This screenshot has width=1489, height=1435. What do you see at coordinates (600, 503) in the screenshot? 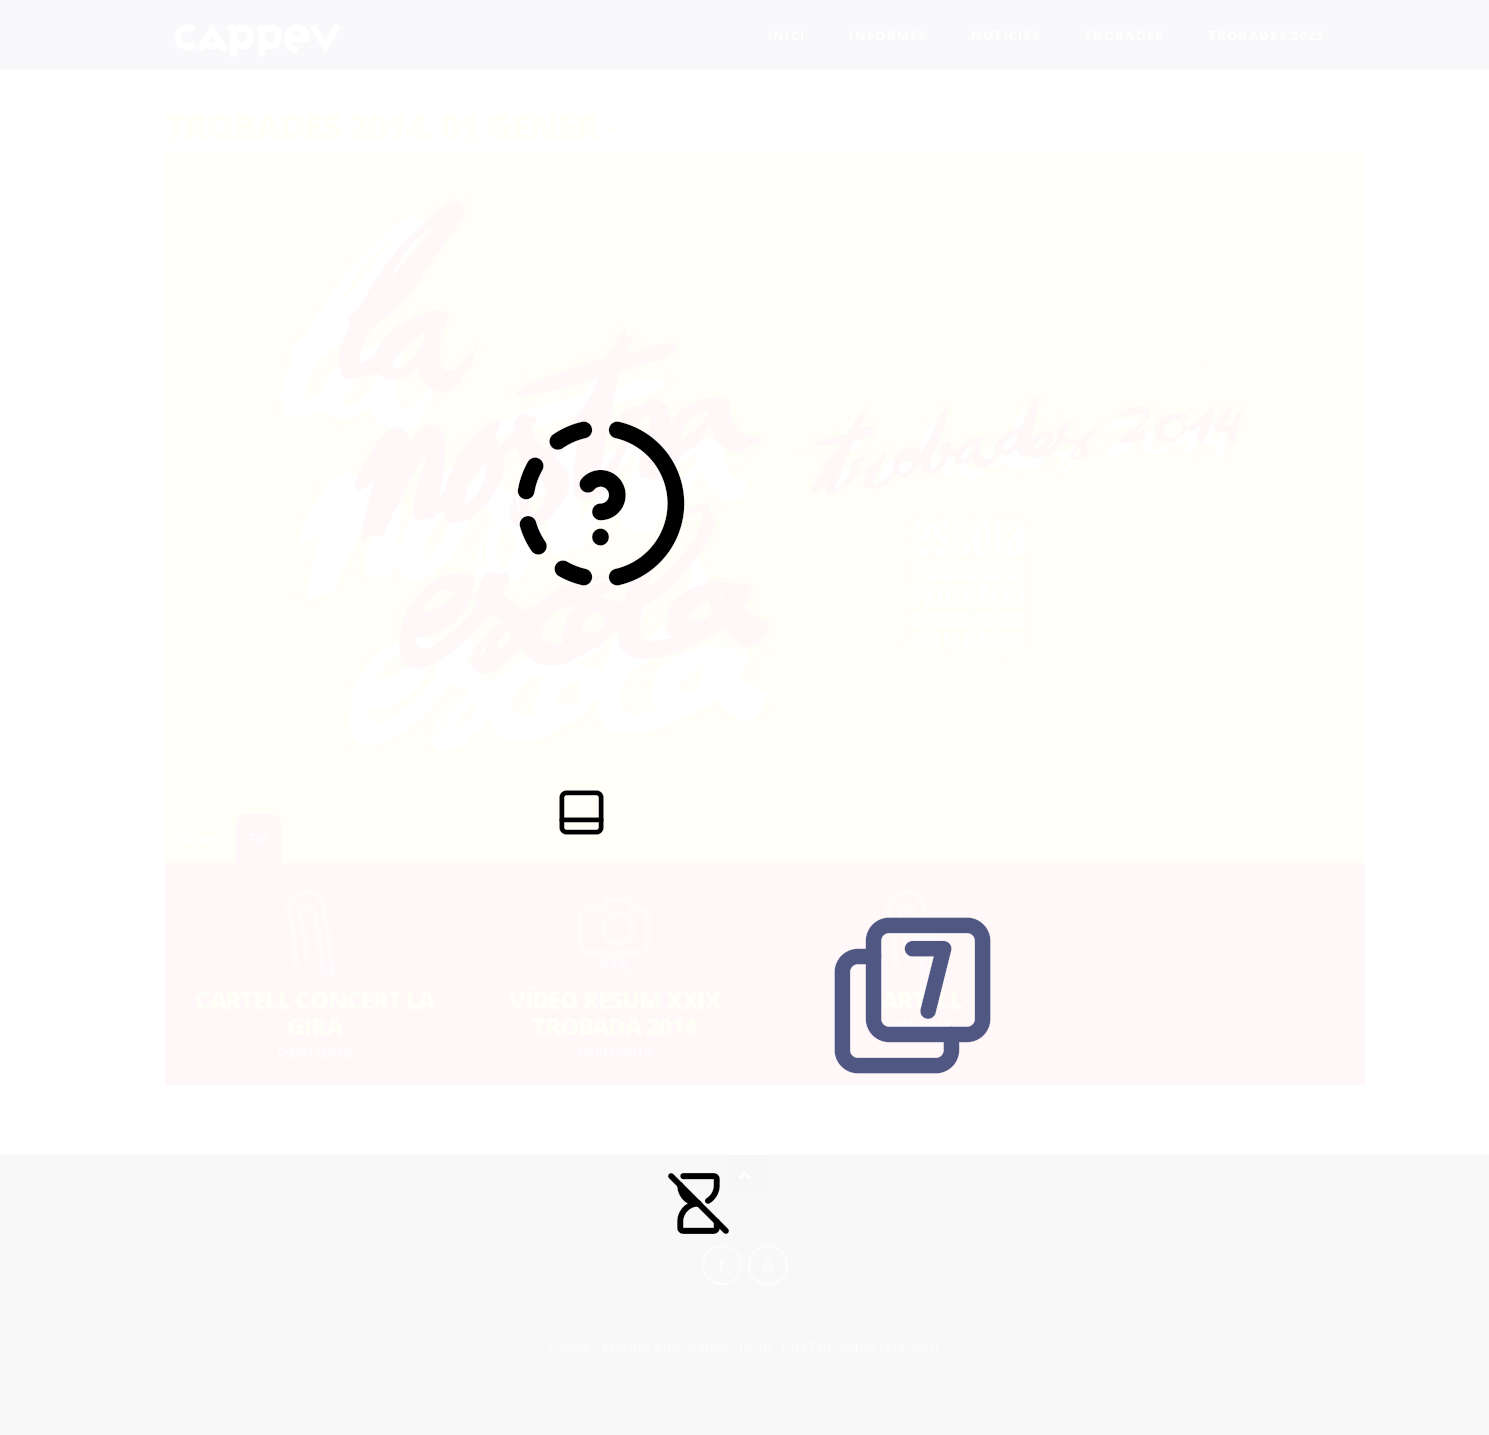
I see `view help for current progress status` at bounding box center [600, 503].